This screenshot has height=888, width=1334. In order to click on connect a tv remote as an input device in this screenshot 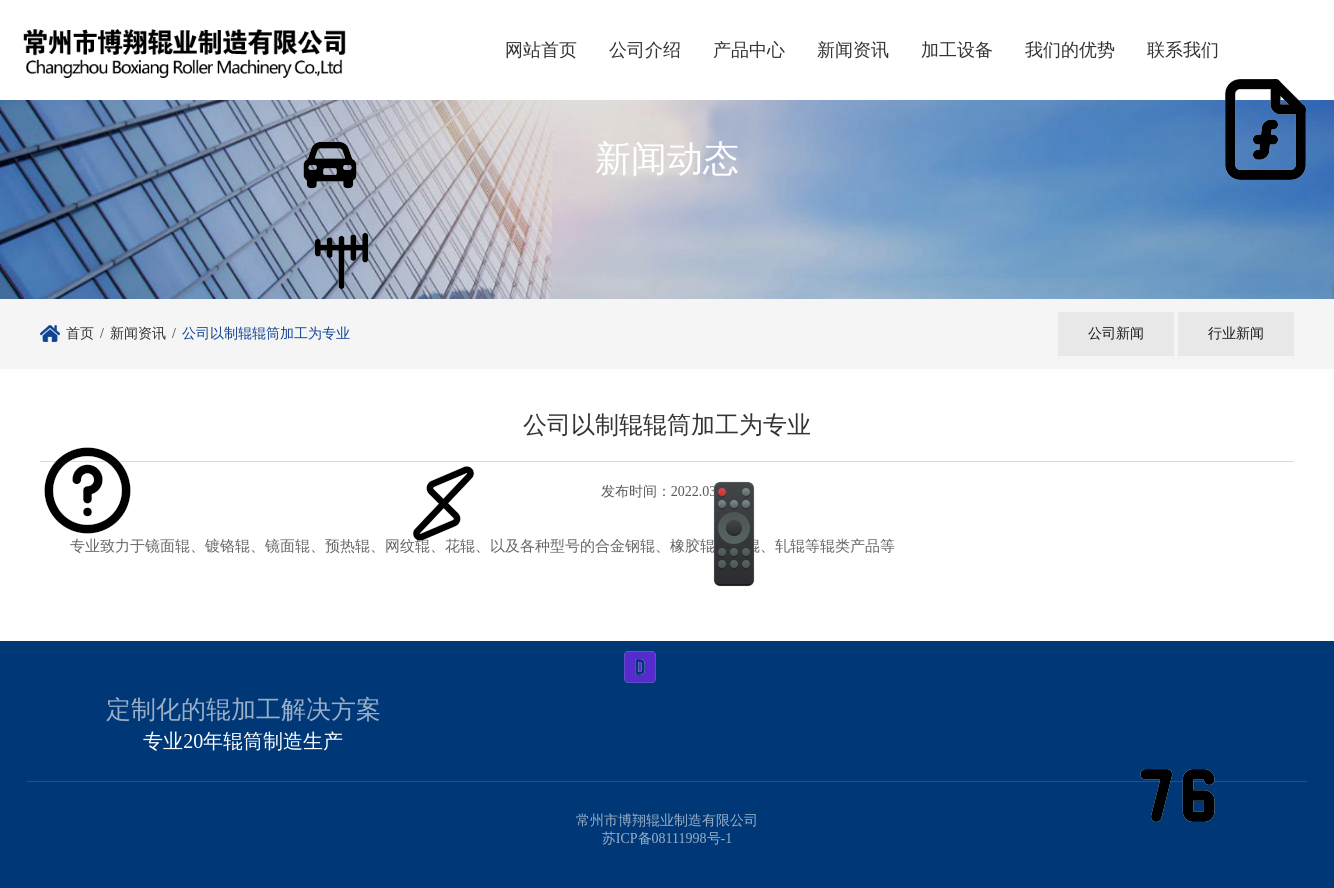, I will do `click(734, 534)`.